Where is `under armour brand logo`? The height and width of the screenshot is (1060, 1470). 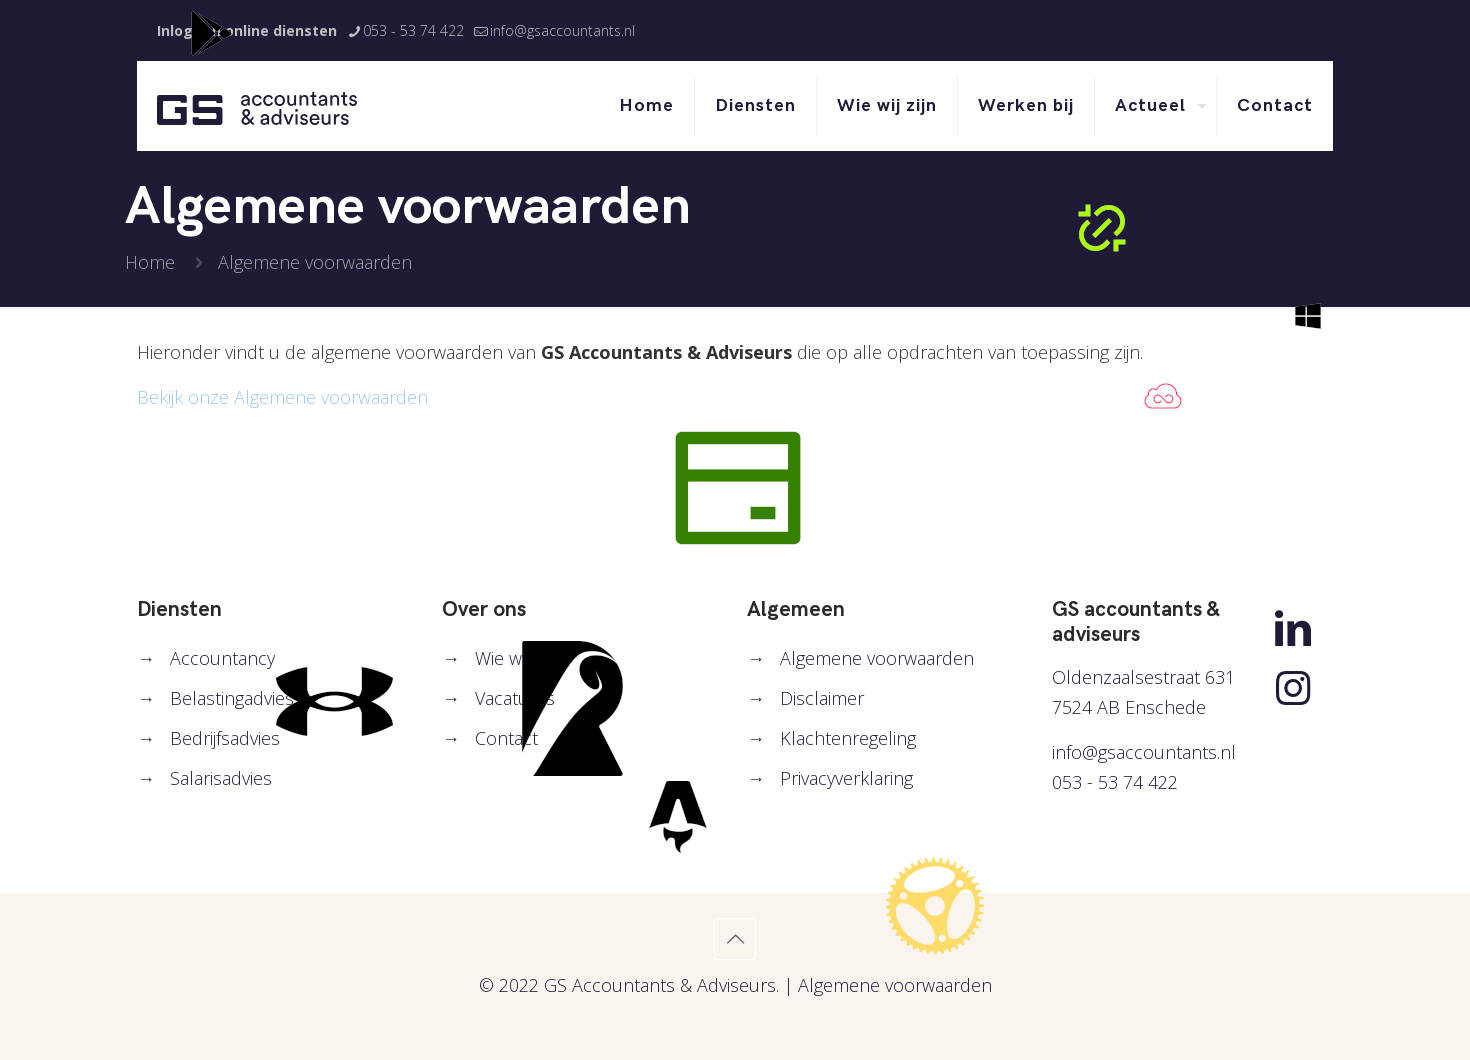 under armour brand logo is located at coordinates (334, 701).